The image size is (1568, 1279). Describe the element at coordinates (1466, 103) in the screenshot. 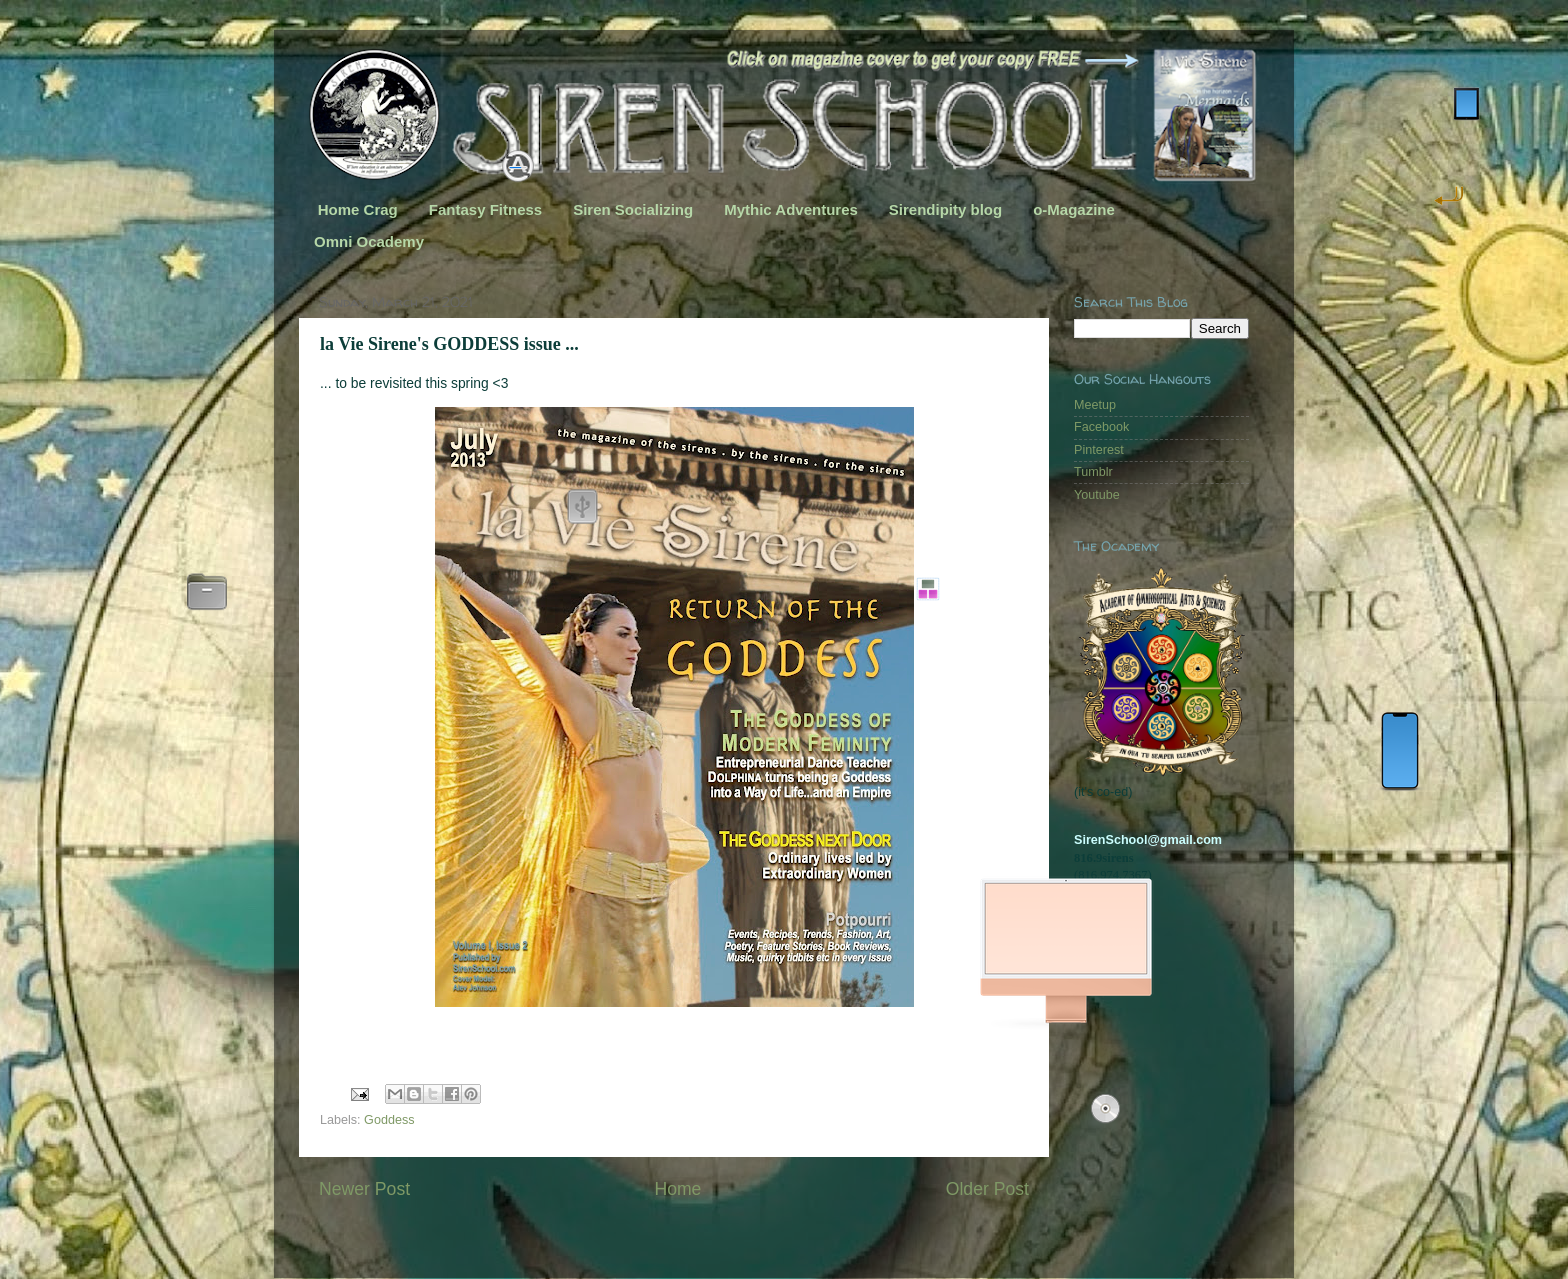

I see `iPad device connected to your system` at that location.